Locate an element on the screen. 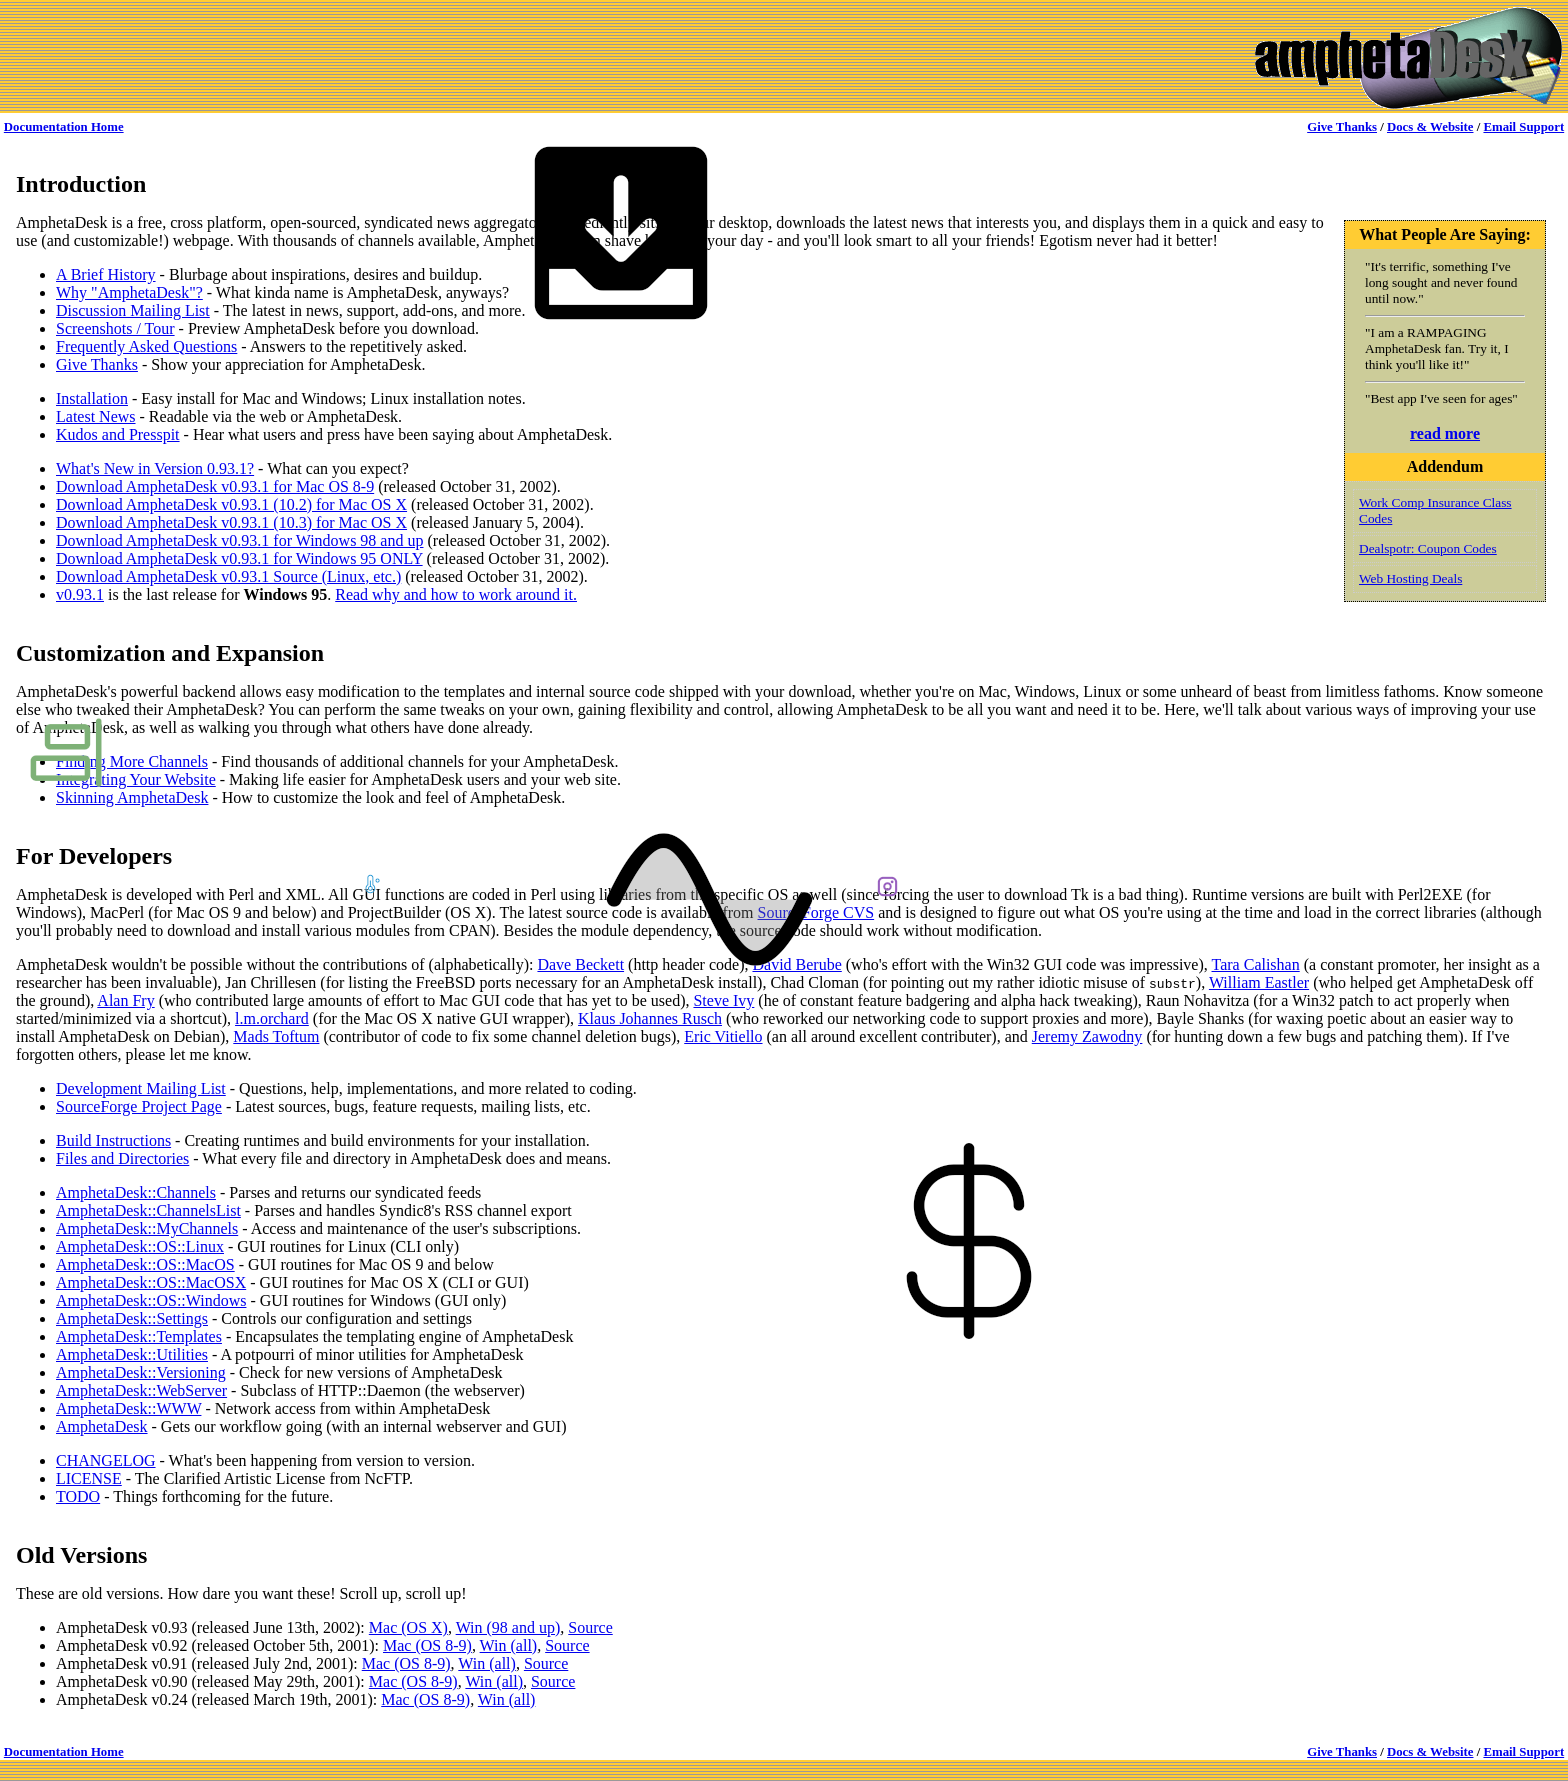 This screenshot has height=1781, width=1568. align text or content to the right is located at coordinates (67, 752).